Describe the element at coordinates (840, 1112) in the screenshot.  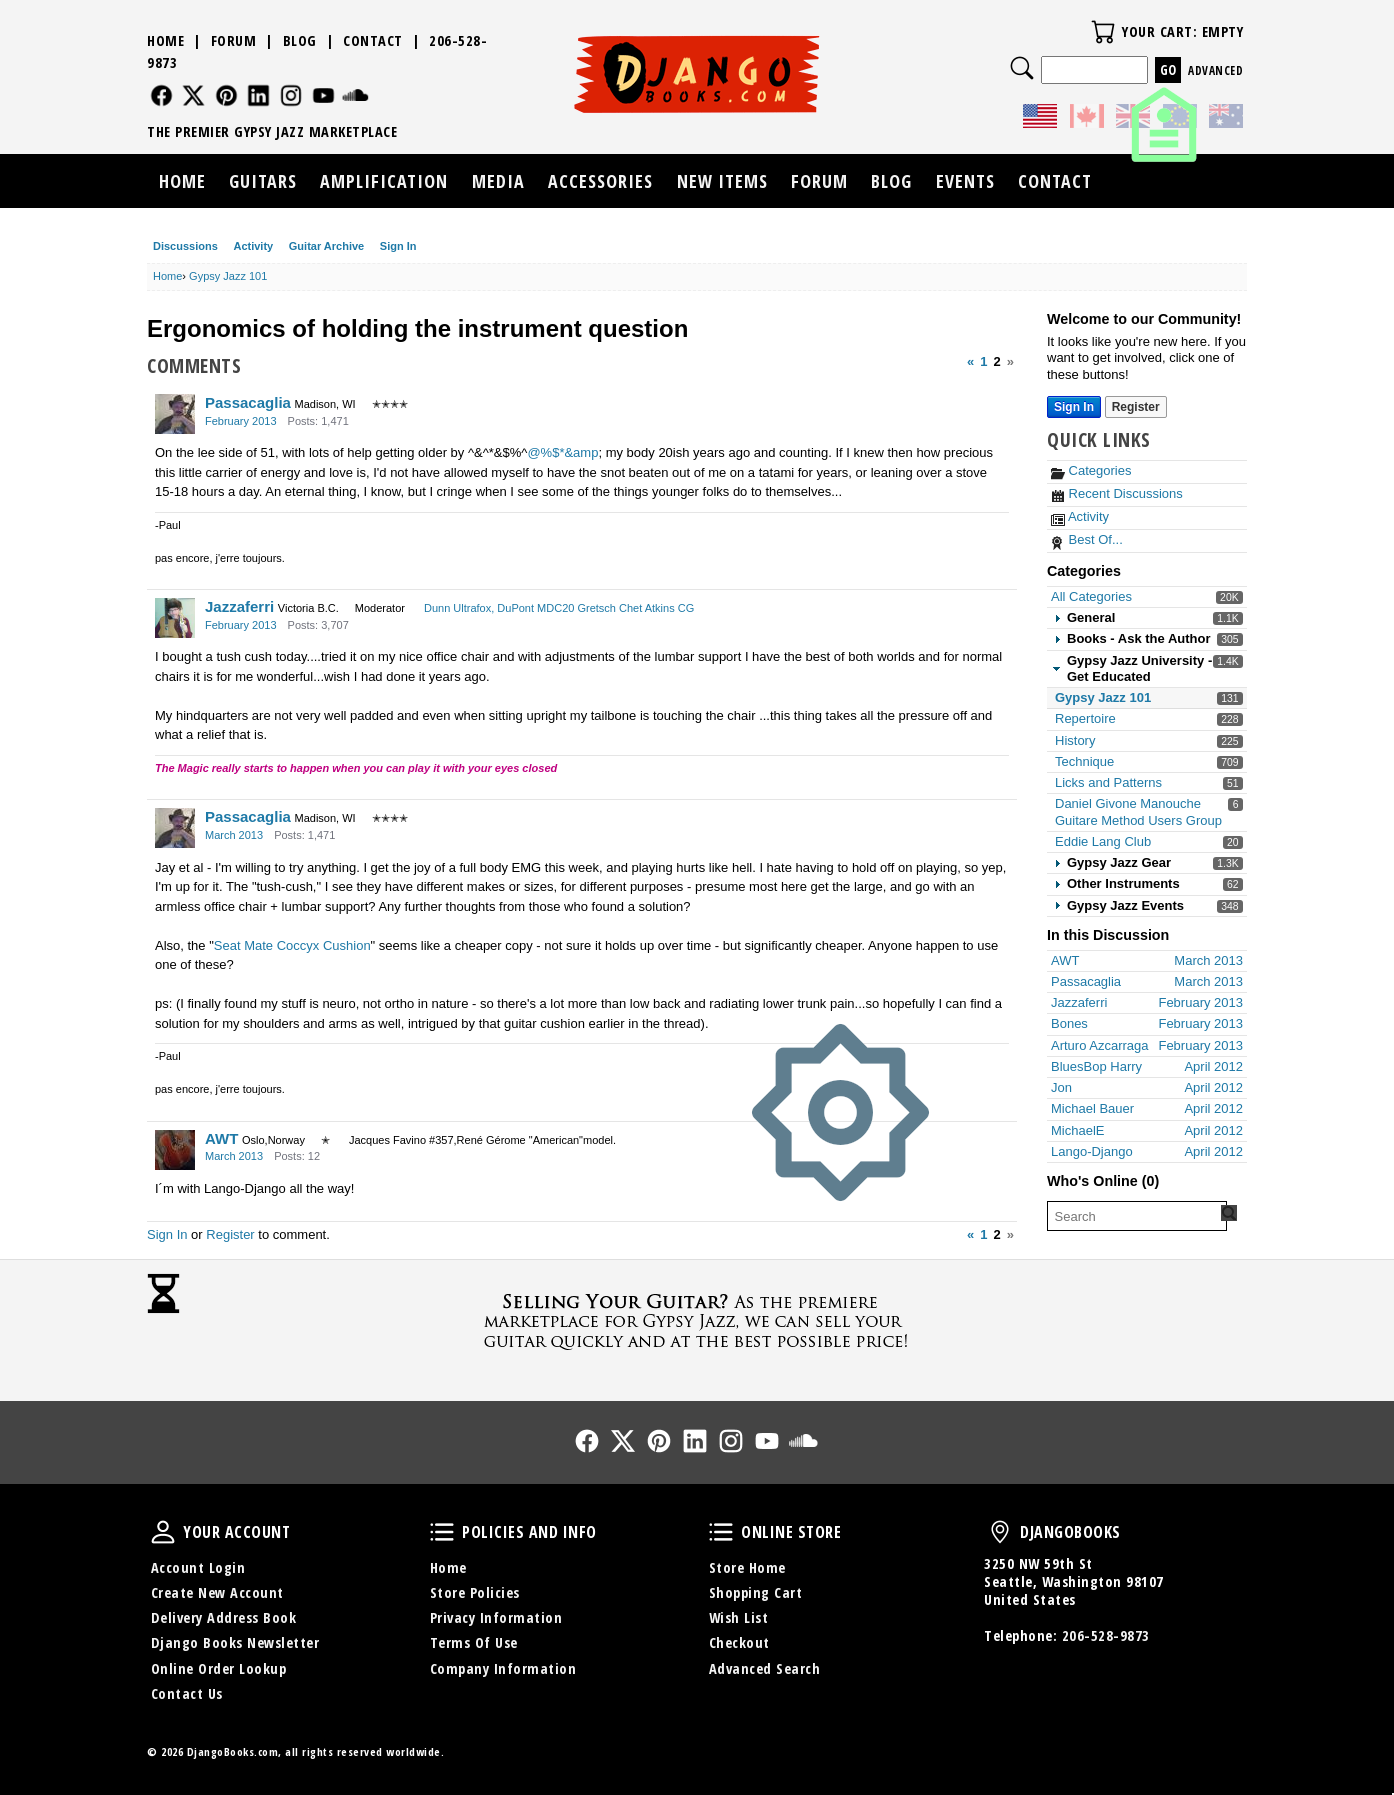
I see `access app or system settings` at that location.